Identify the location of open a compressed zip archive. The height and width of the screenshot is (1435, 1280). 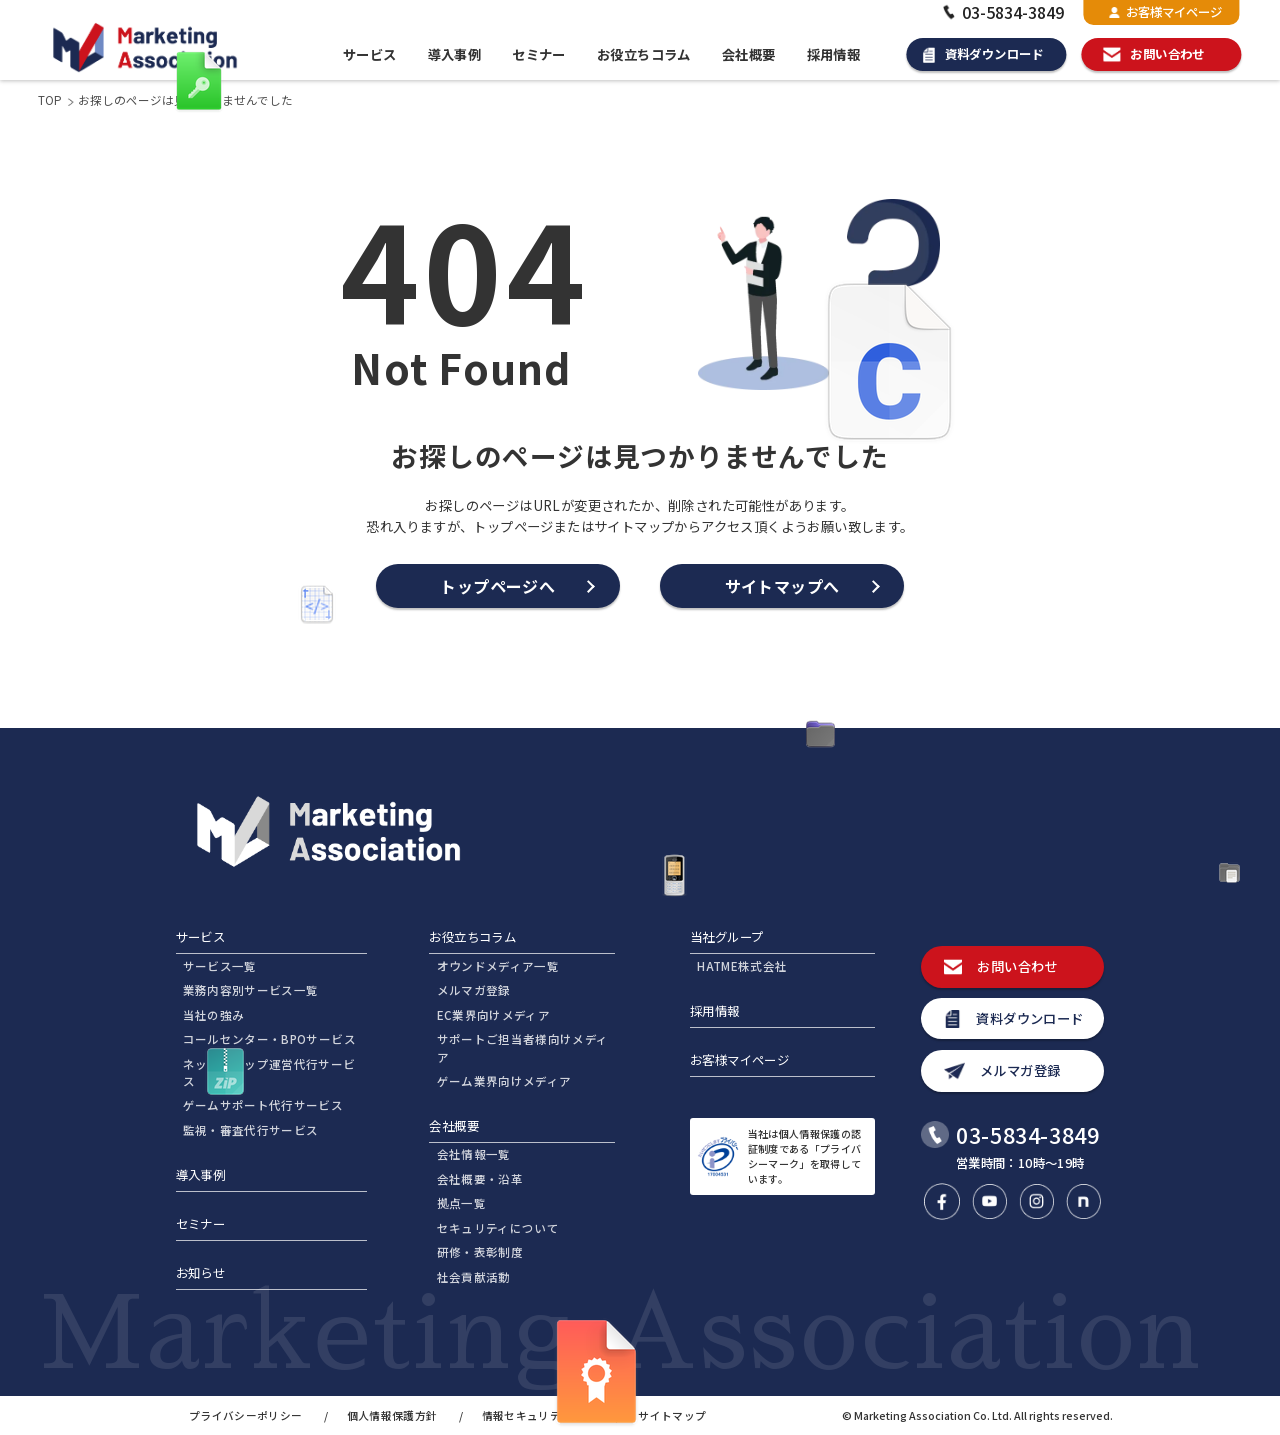
(225, 1071).